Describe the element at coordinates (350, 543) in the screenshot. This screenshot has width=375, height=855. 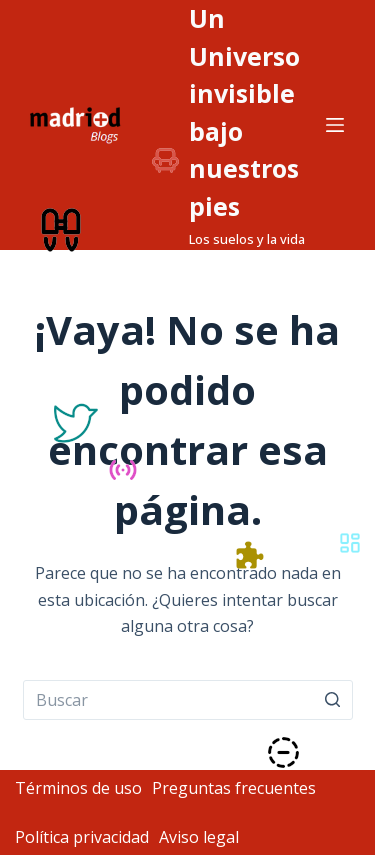
I see `open dashboard view` at that location.